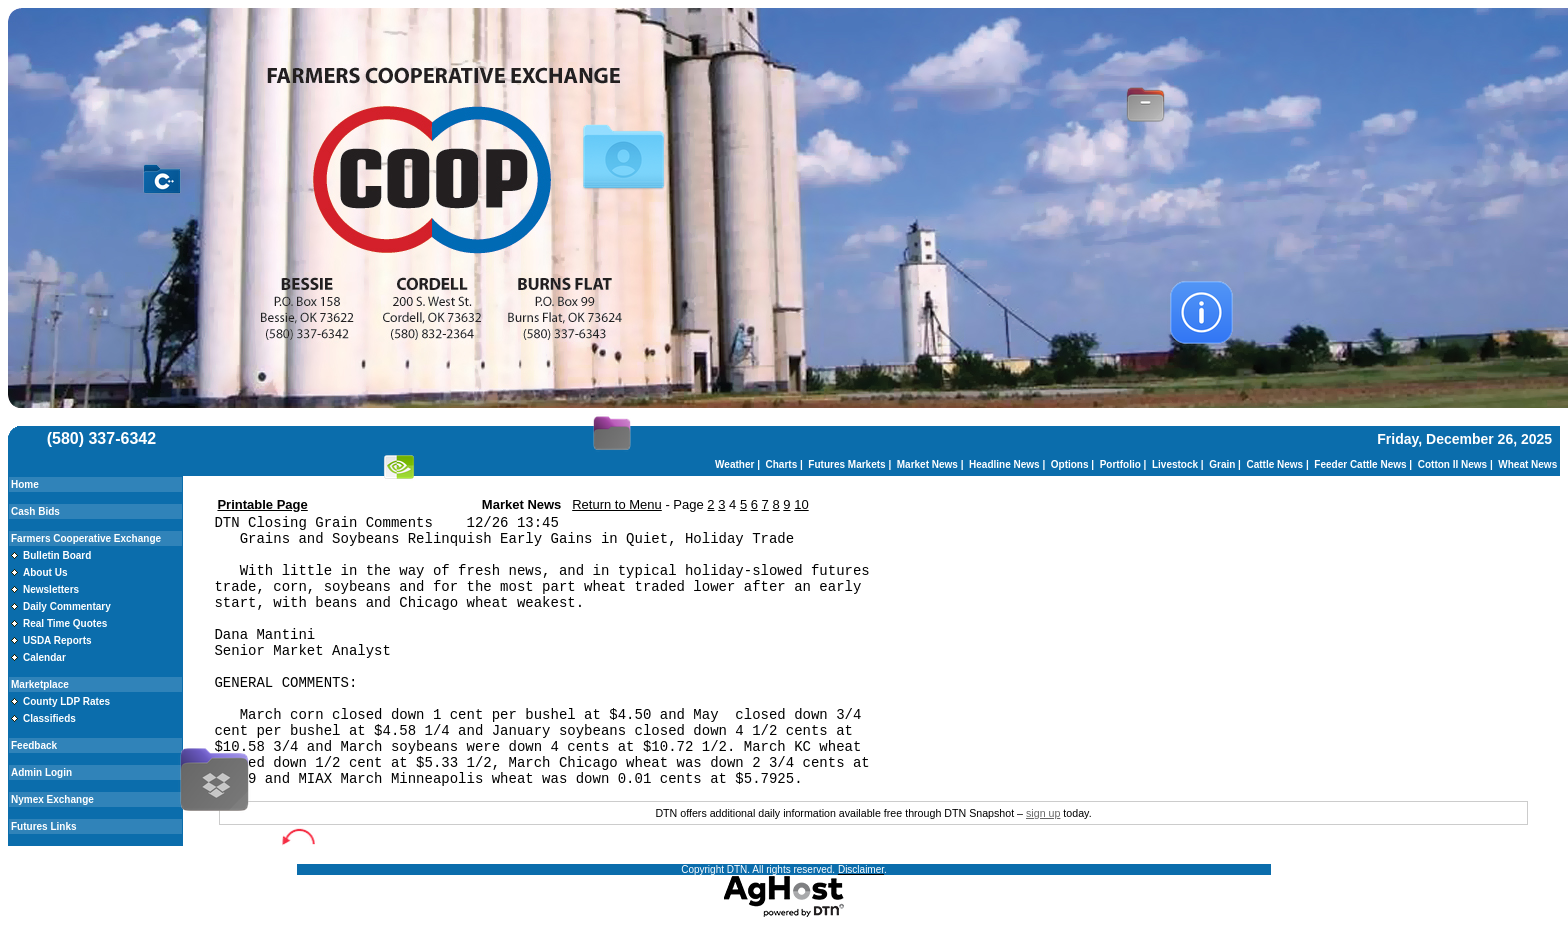 The image size is (1568, 925). I want to click on open folder containing C++ project files, so click(162, 180).